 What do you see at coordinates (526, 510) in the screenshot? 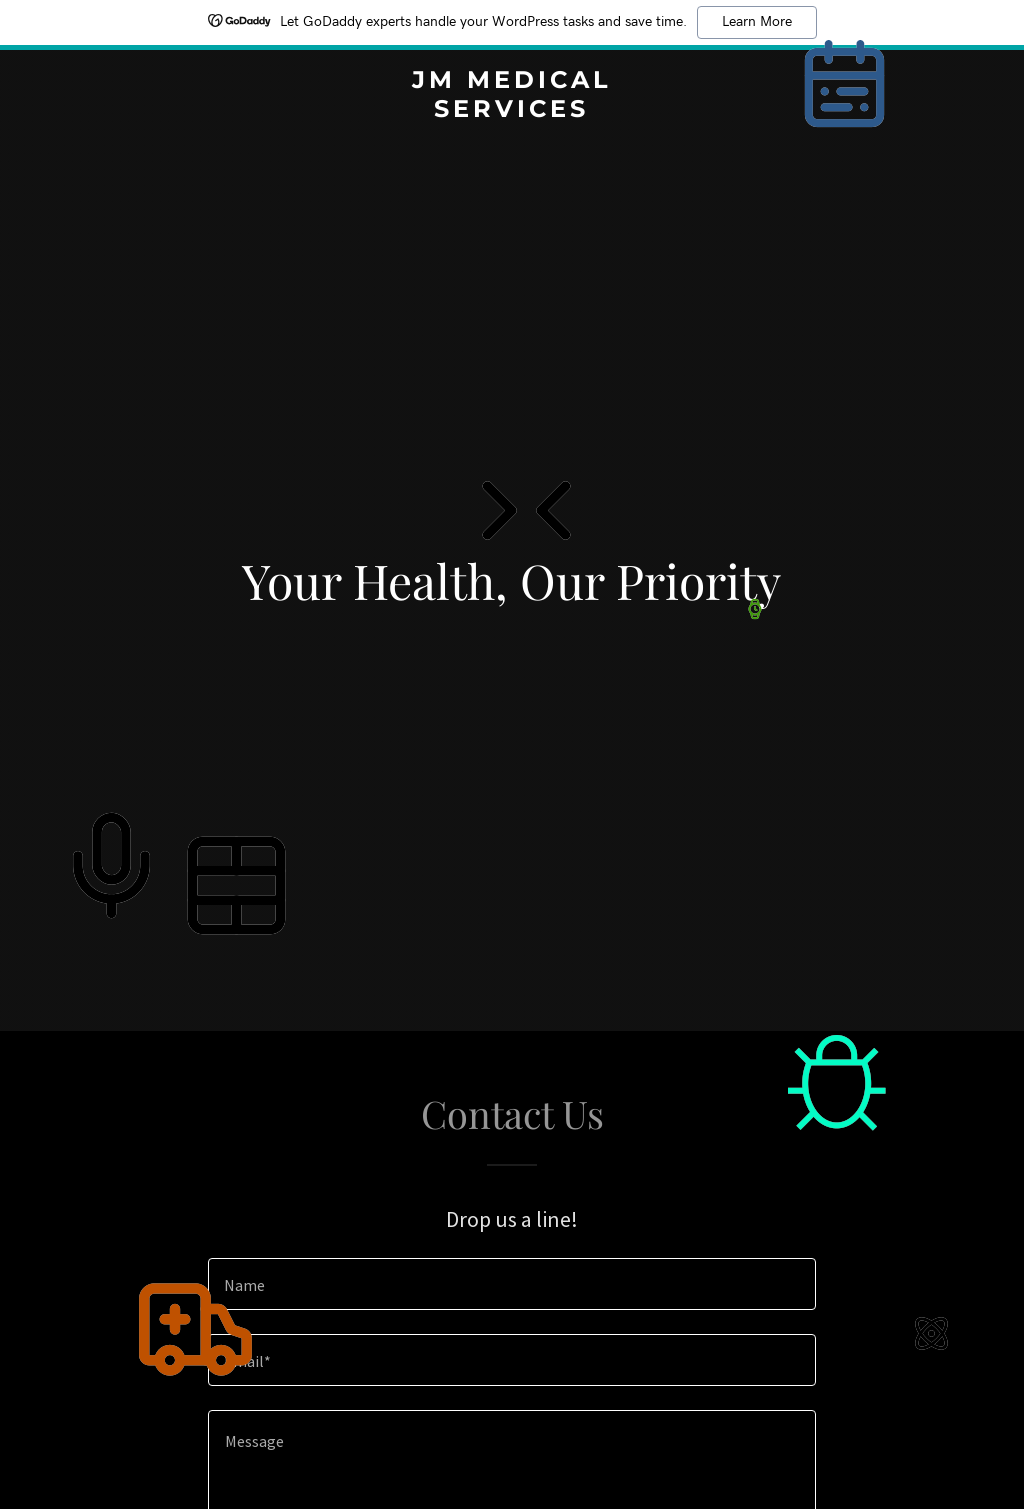
I see `collapse or minimize a panel` at bounding box center [526, 510].